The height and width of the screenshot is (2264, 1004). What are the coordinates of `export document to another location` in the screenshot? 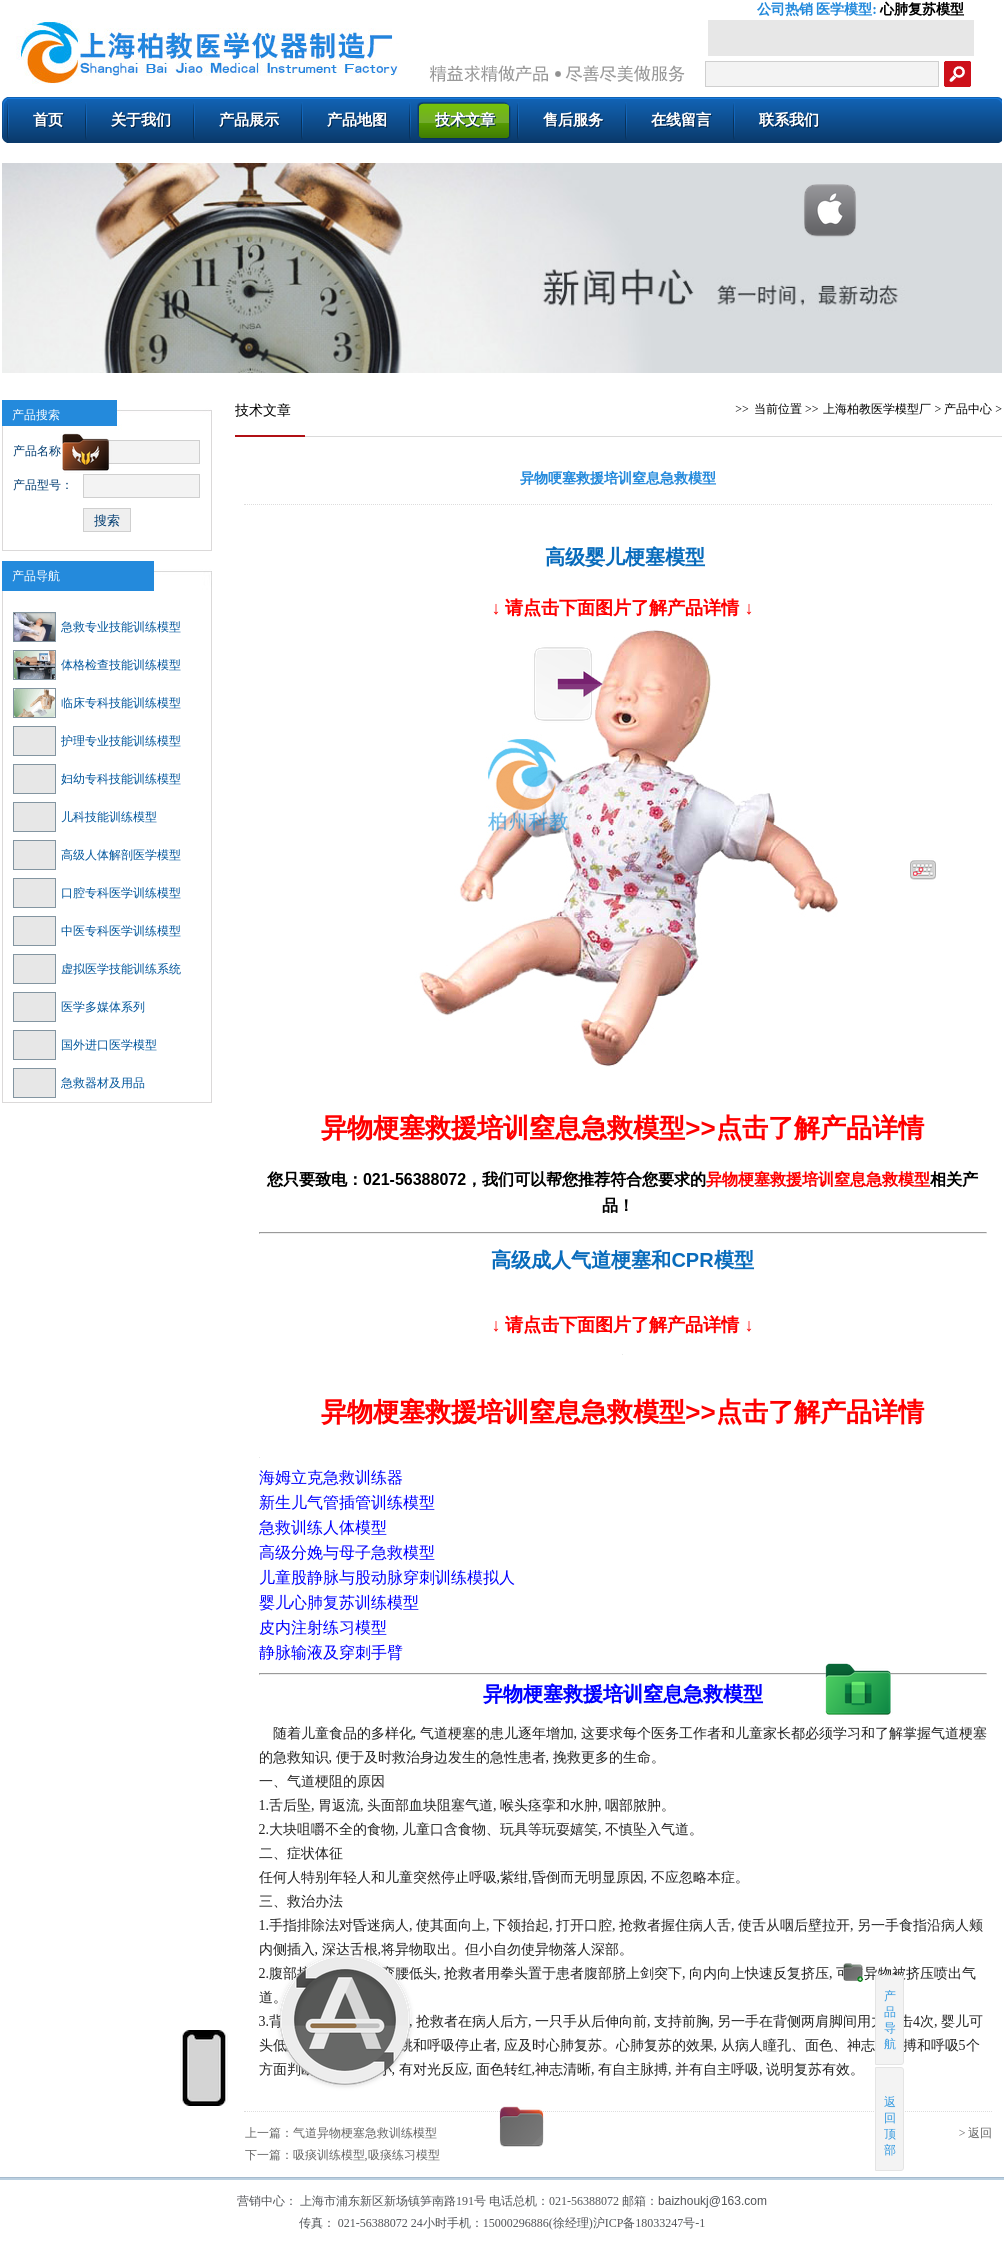 It's located at (563, 684).